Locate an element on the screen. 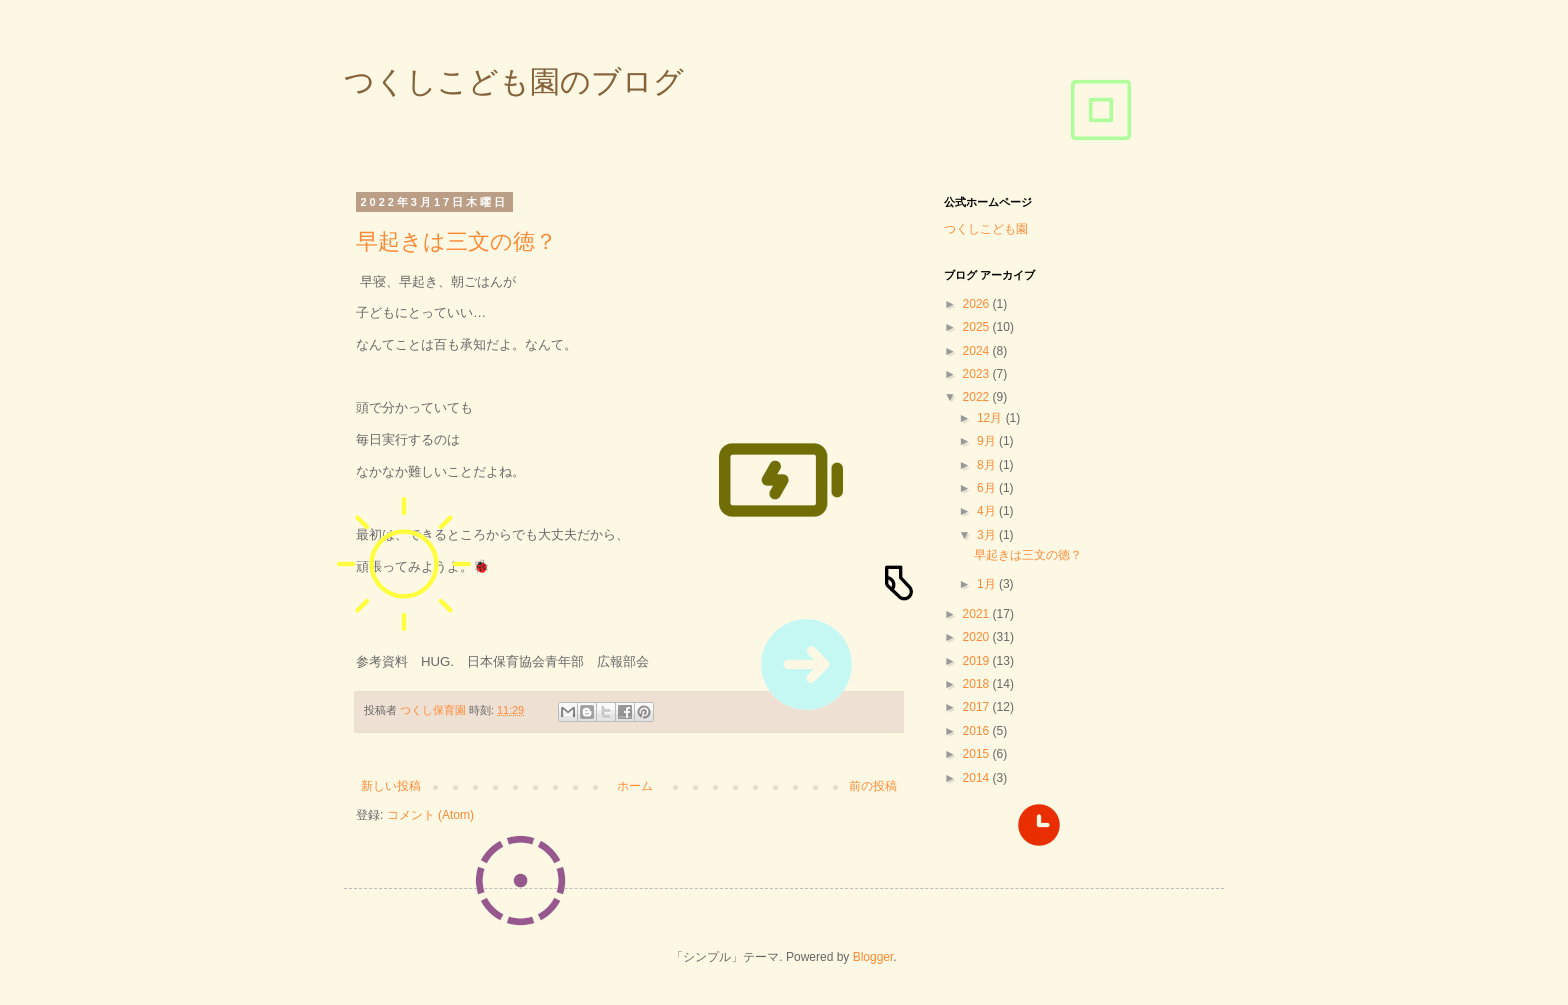 This screenshot has width=1568, height=1005. switch to light mode is located at coordinates (404, 564).